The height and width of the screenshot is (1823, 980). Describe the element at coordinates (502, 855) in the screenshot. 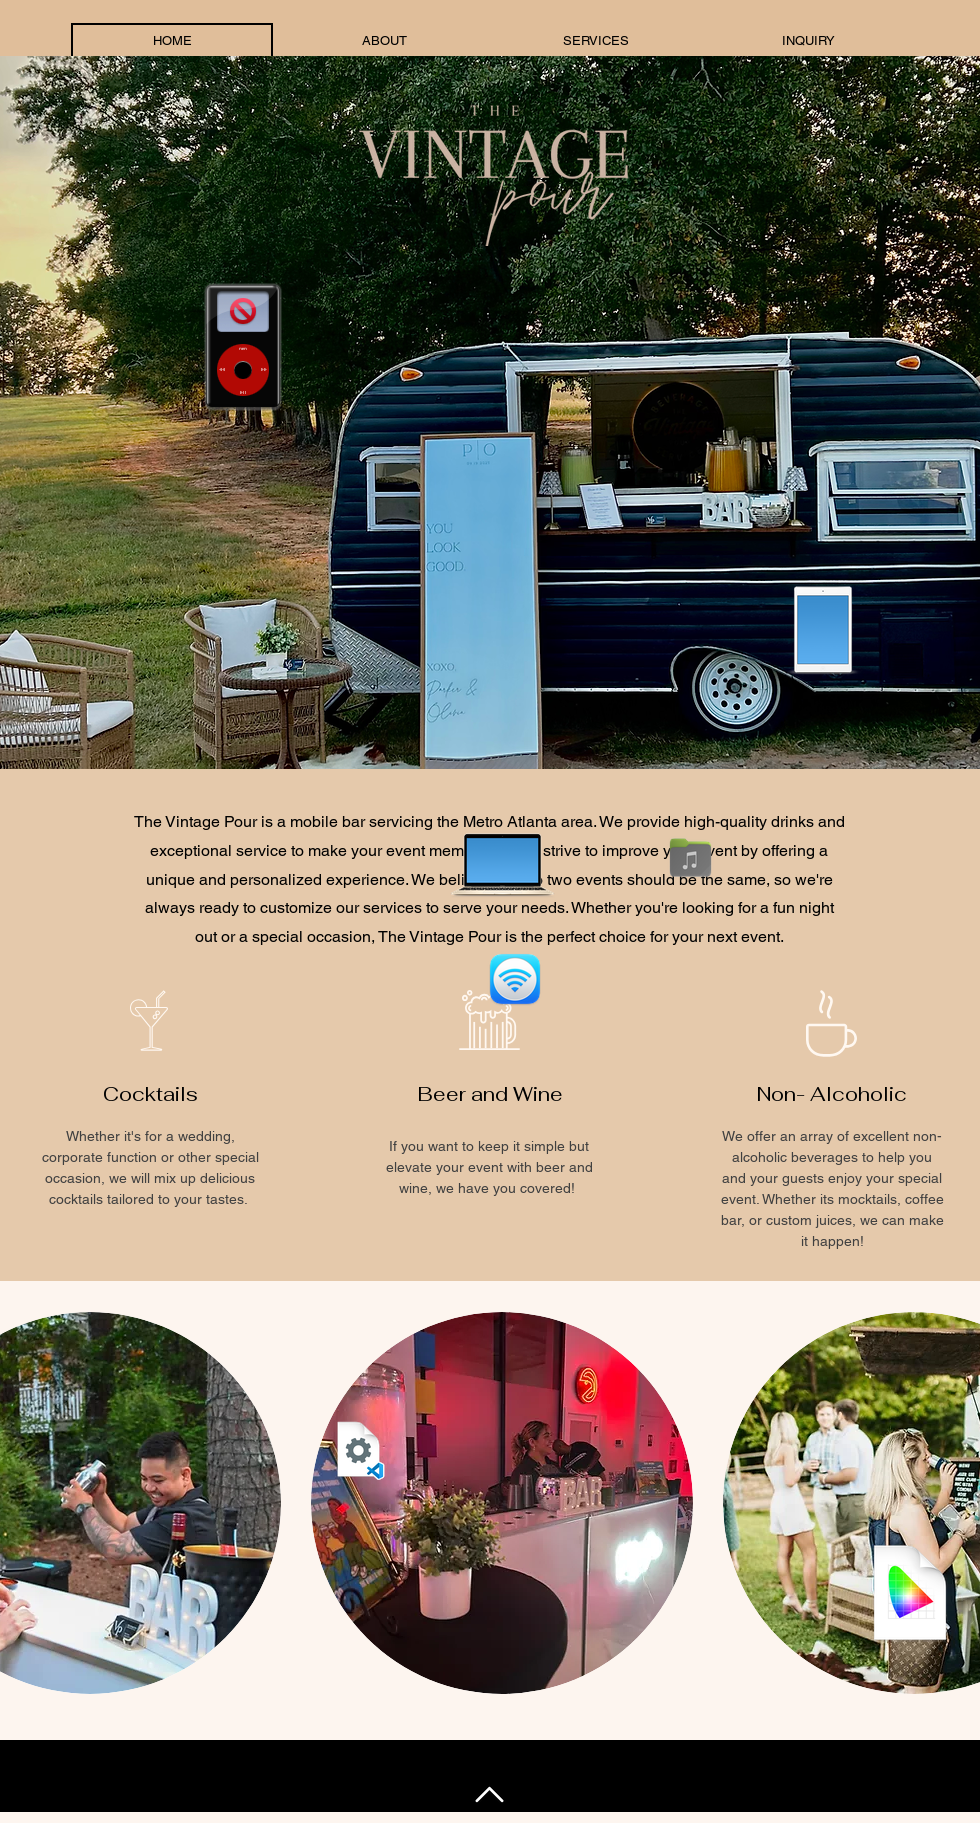

I see `represents a macbook device in system settings` at that location.